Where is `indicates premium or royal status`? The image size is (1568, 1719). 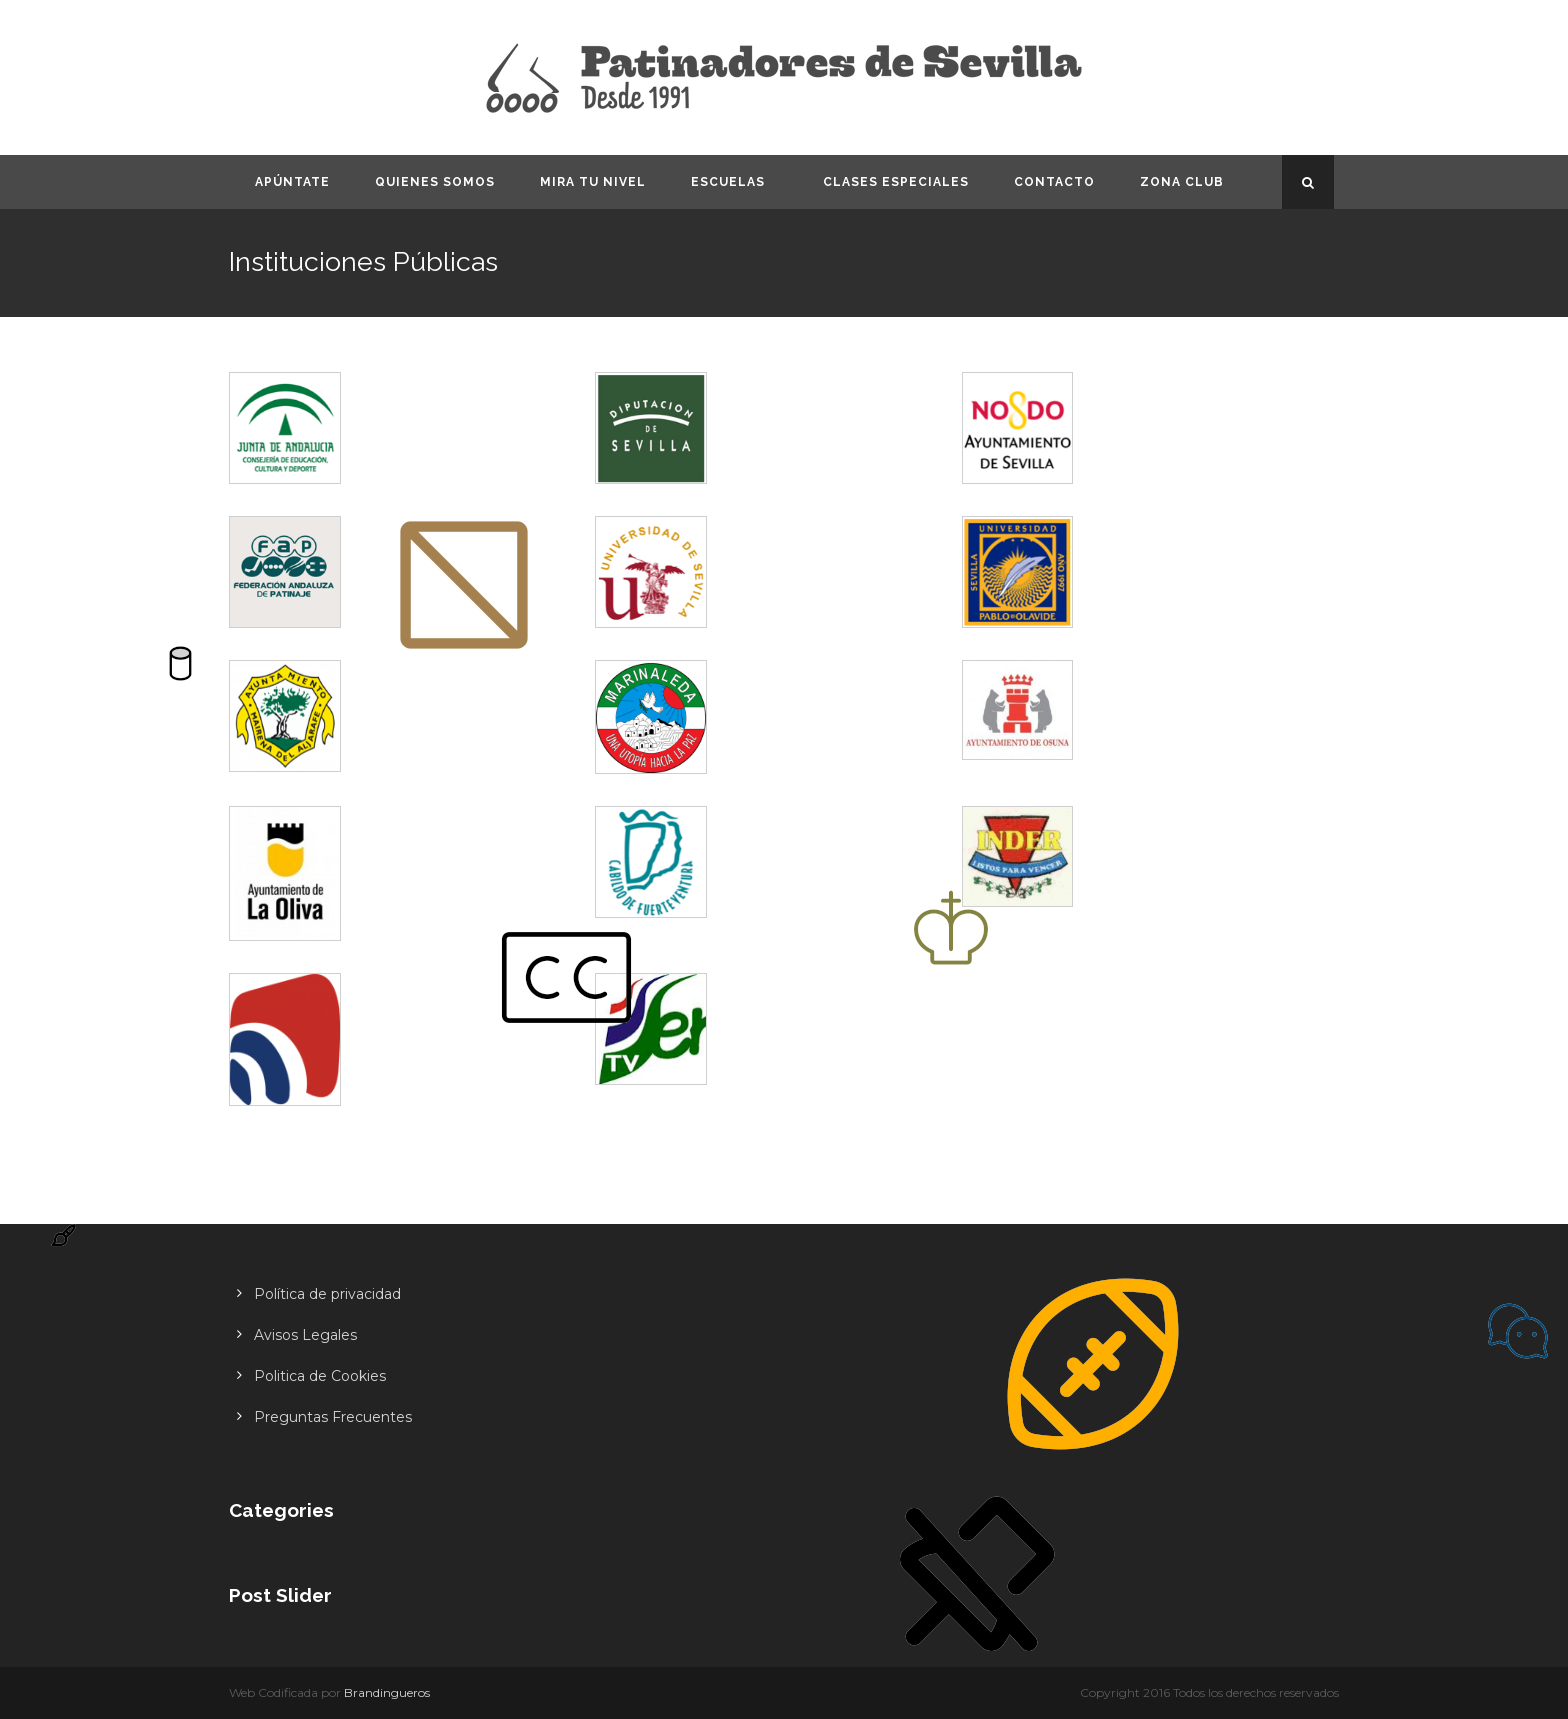 indicates premium or royal status is located at coordinates (951, 933).